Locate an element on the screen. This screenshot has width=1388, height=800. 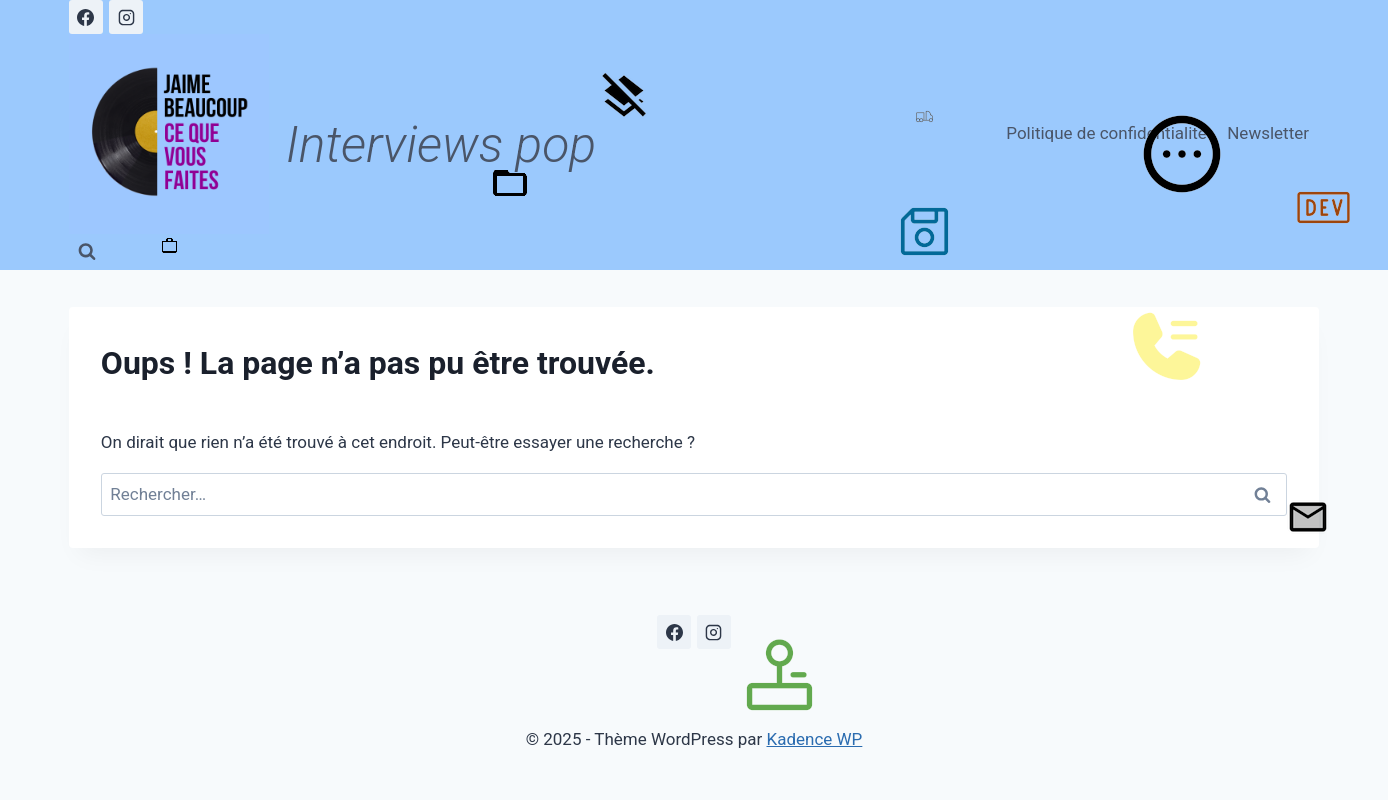
view contact list or phone directory is located at coordinates (1168, 345).